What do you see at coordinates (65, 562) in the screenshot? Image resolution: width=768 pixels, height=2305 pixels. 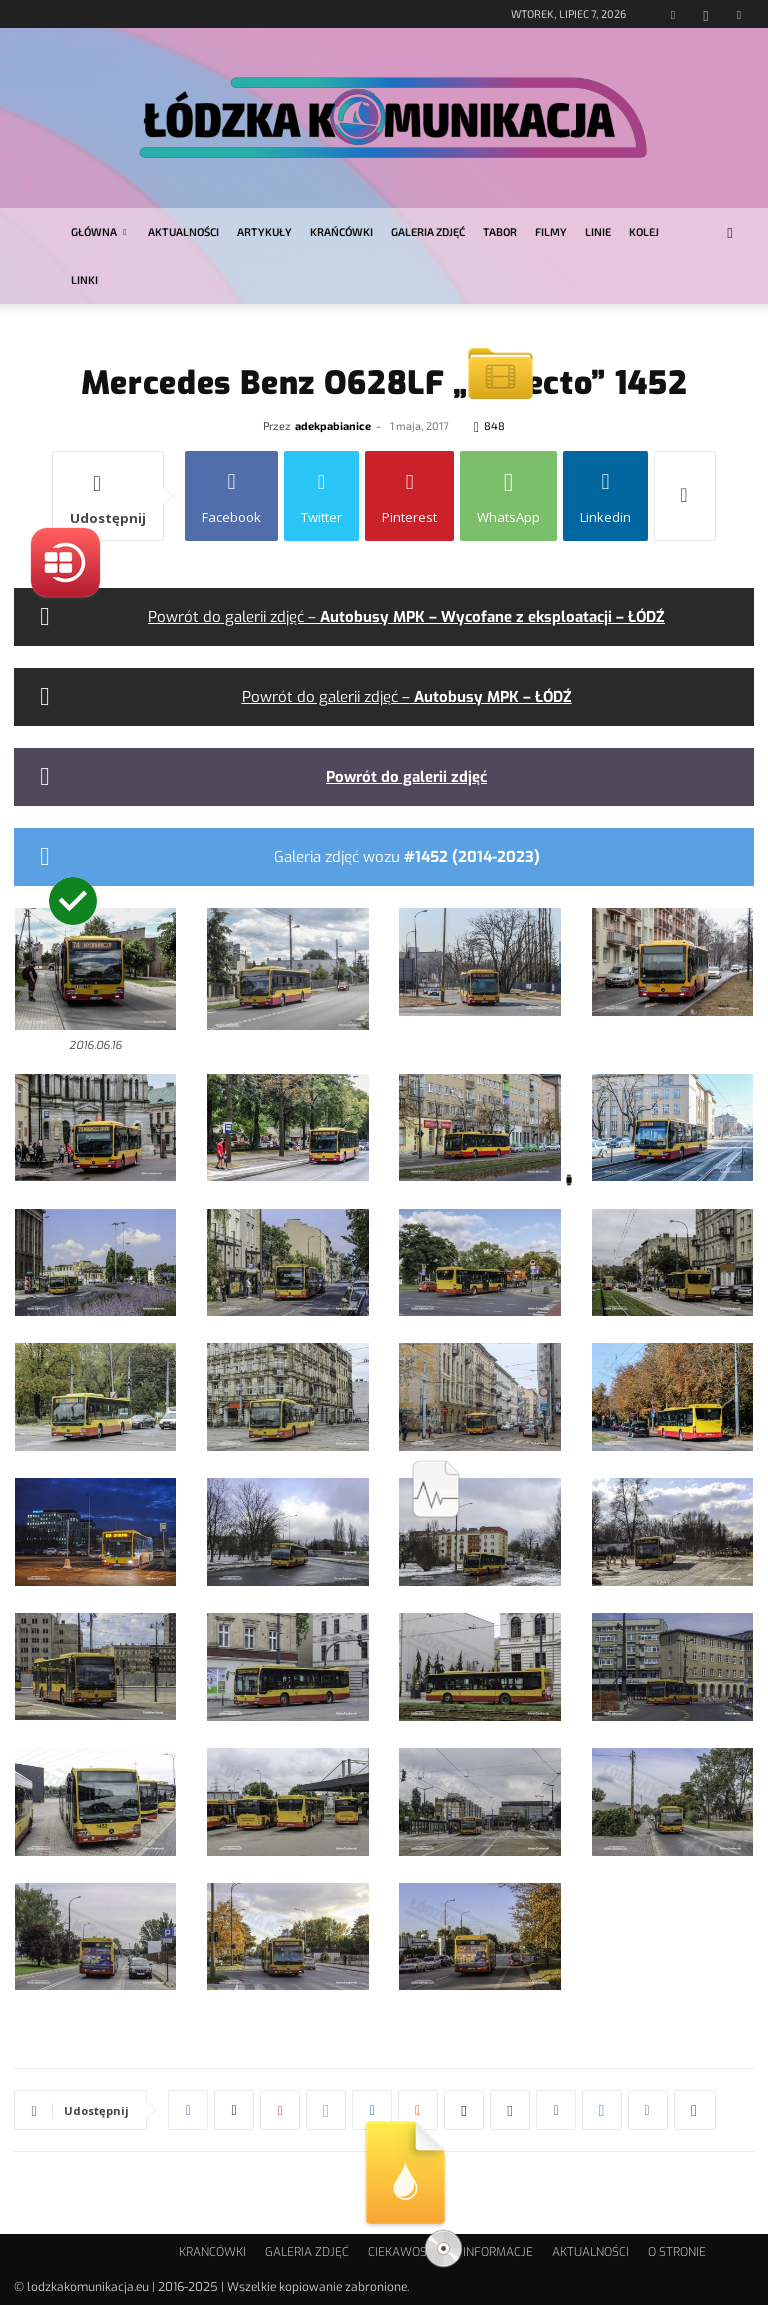 I see `open budgie window previews app` at bounding box center [65, 562].